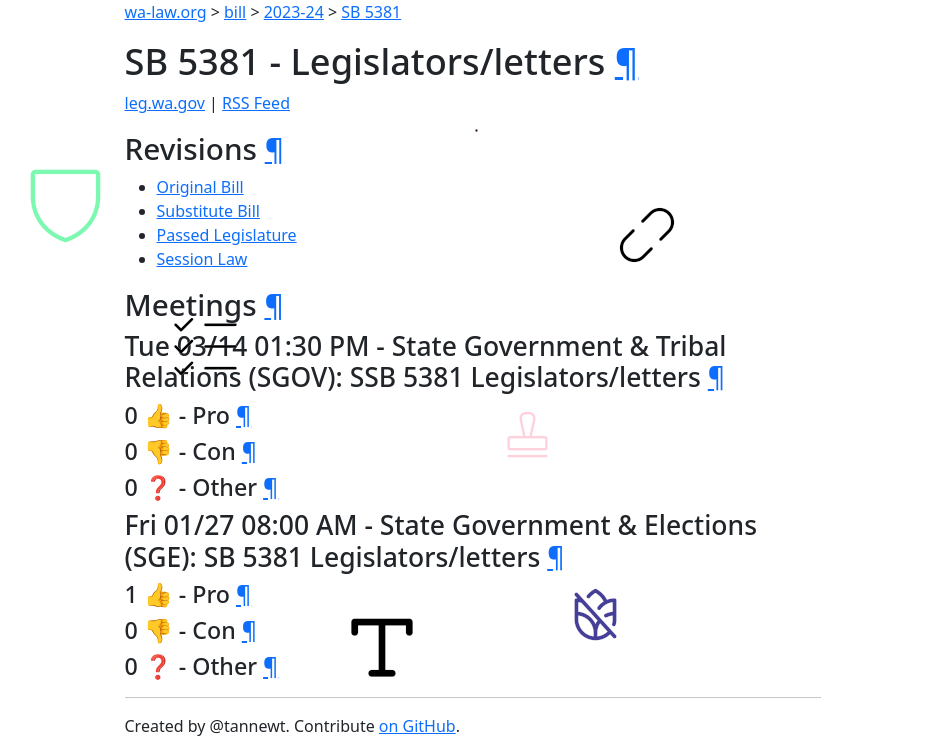 The height and width of the screenshot is (738, 945). What do you see at coordinates (476, 130) in the screenshot?
I see `indicates an unread notification or new item` at bounding box center [476, 130].